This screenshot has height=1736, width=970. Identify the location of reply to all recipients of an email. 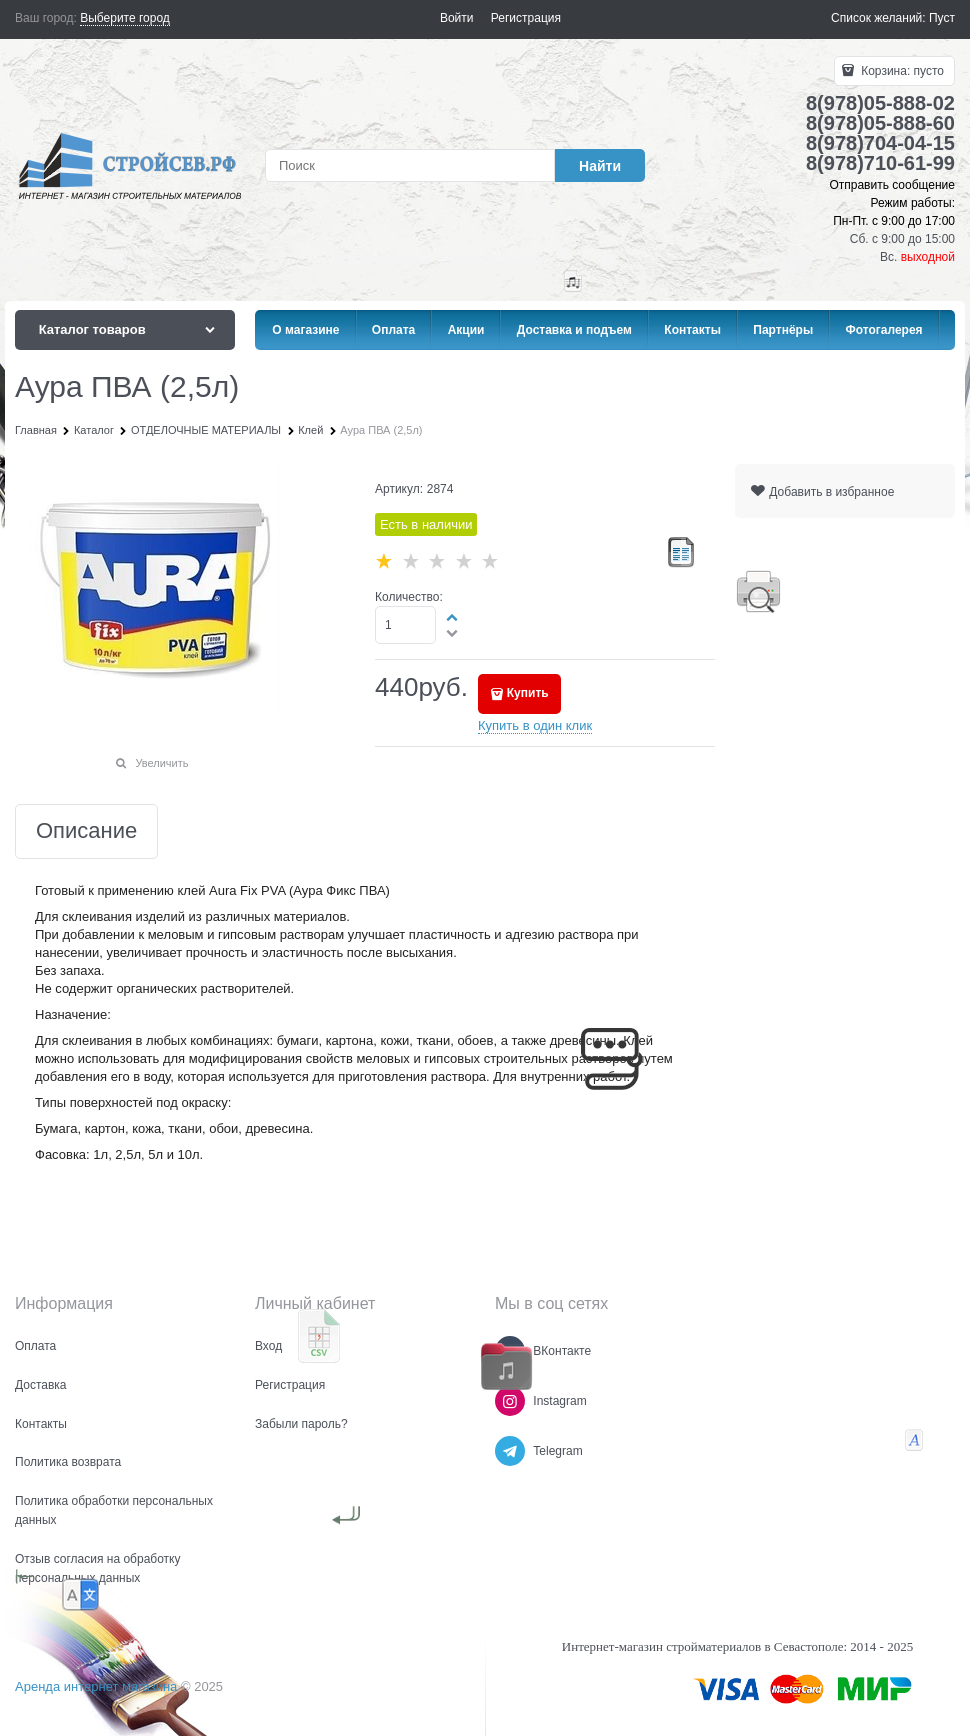
(345, 1513).